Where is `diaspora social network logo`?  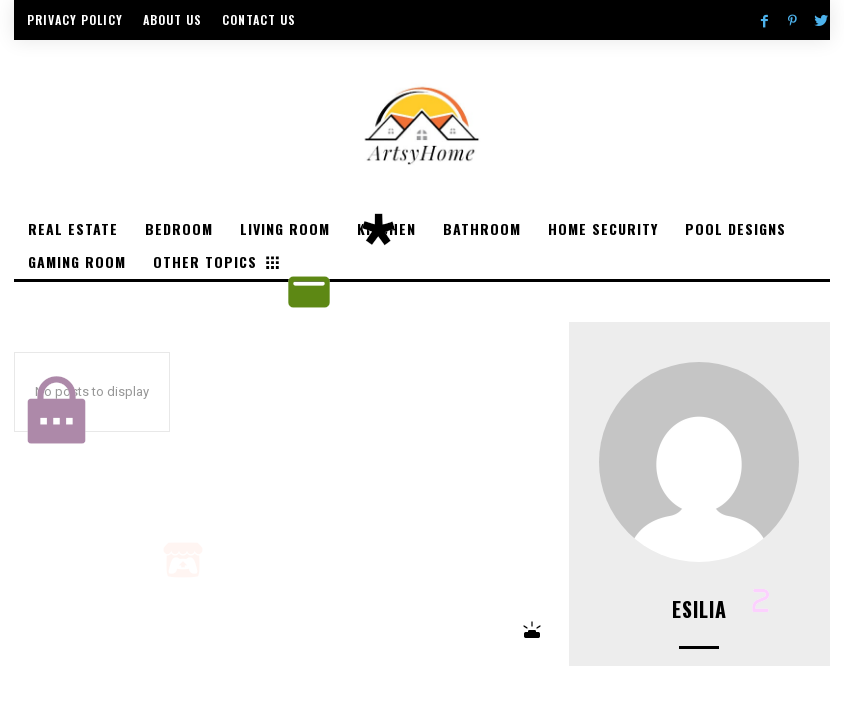 diaspora social network logo is located at coordinates (378, 229).